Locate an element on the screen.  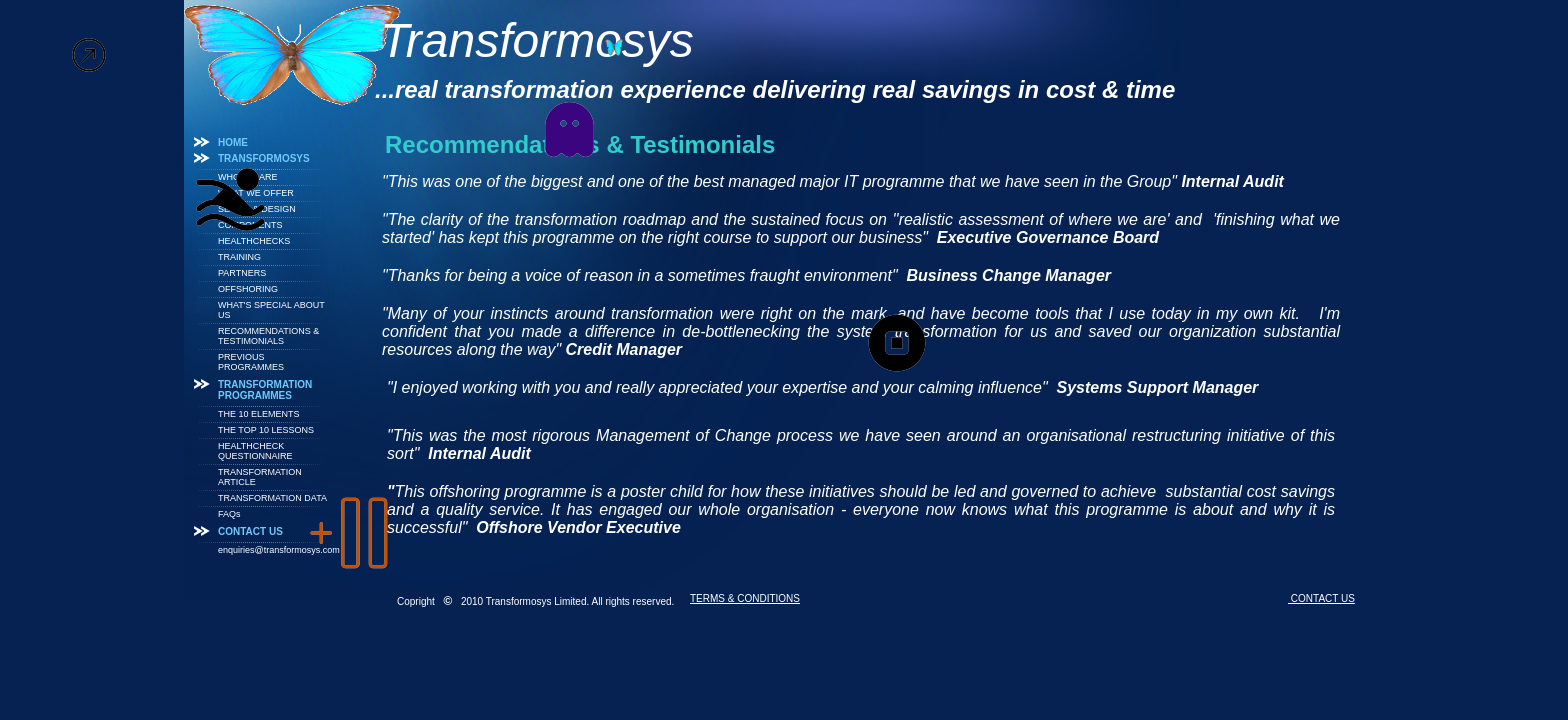
access swimming pool or aquatic facilities is located at coordinates (230, 199).